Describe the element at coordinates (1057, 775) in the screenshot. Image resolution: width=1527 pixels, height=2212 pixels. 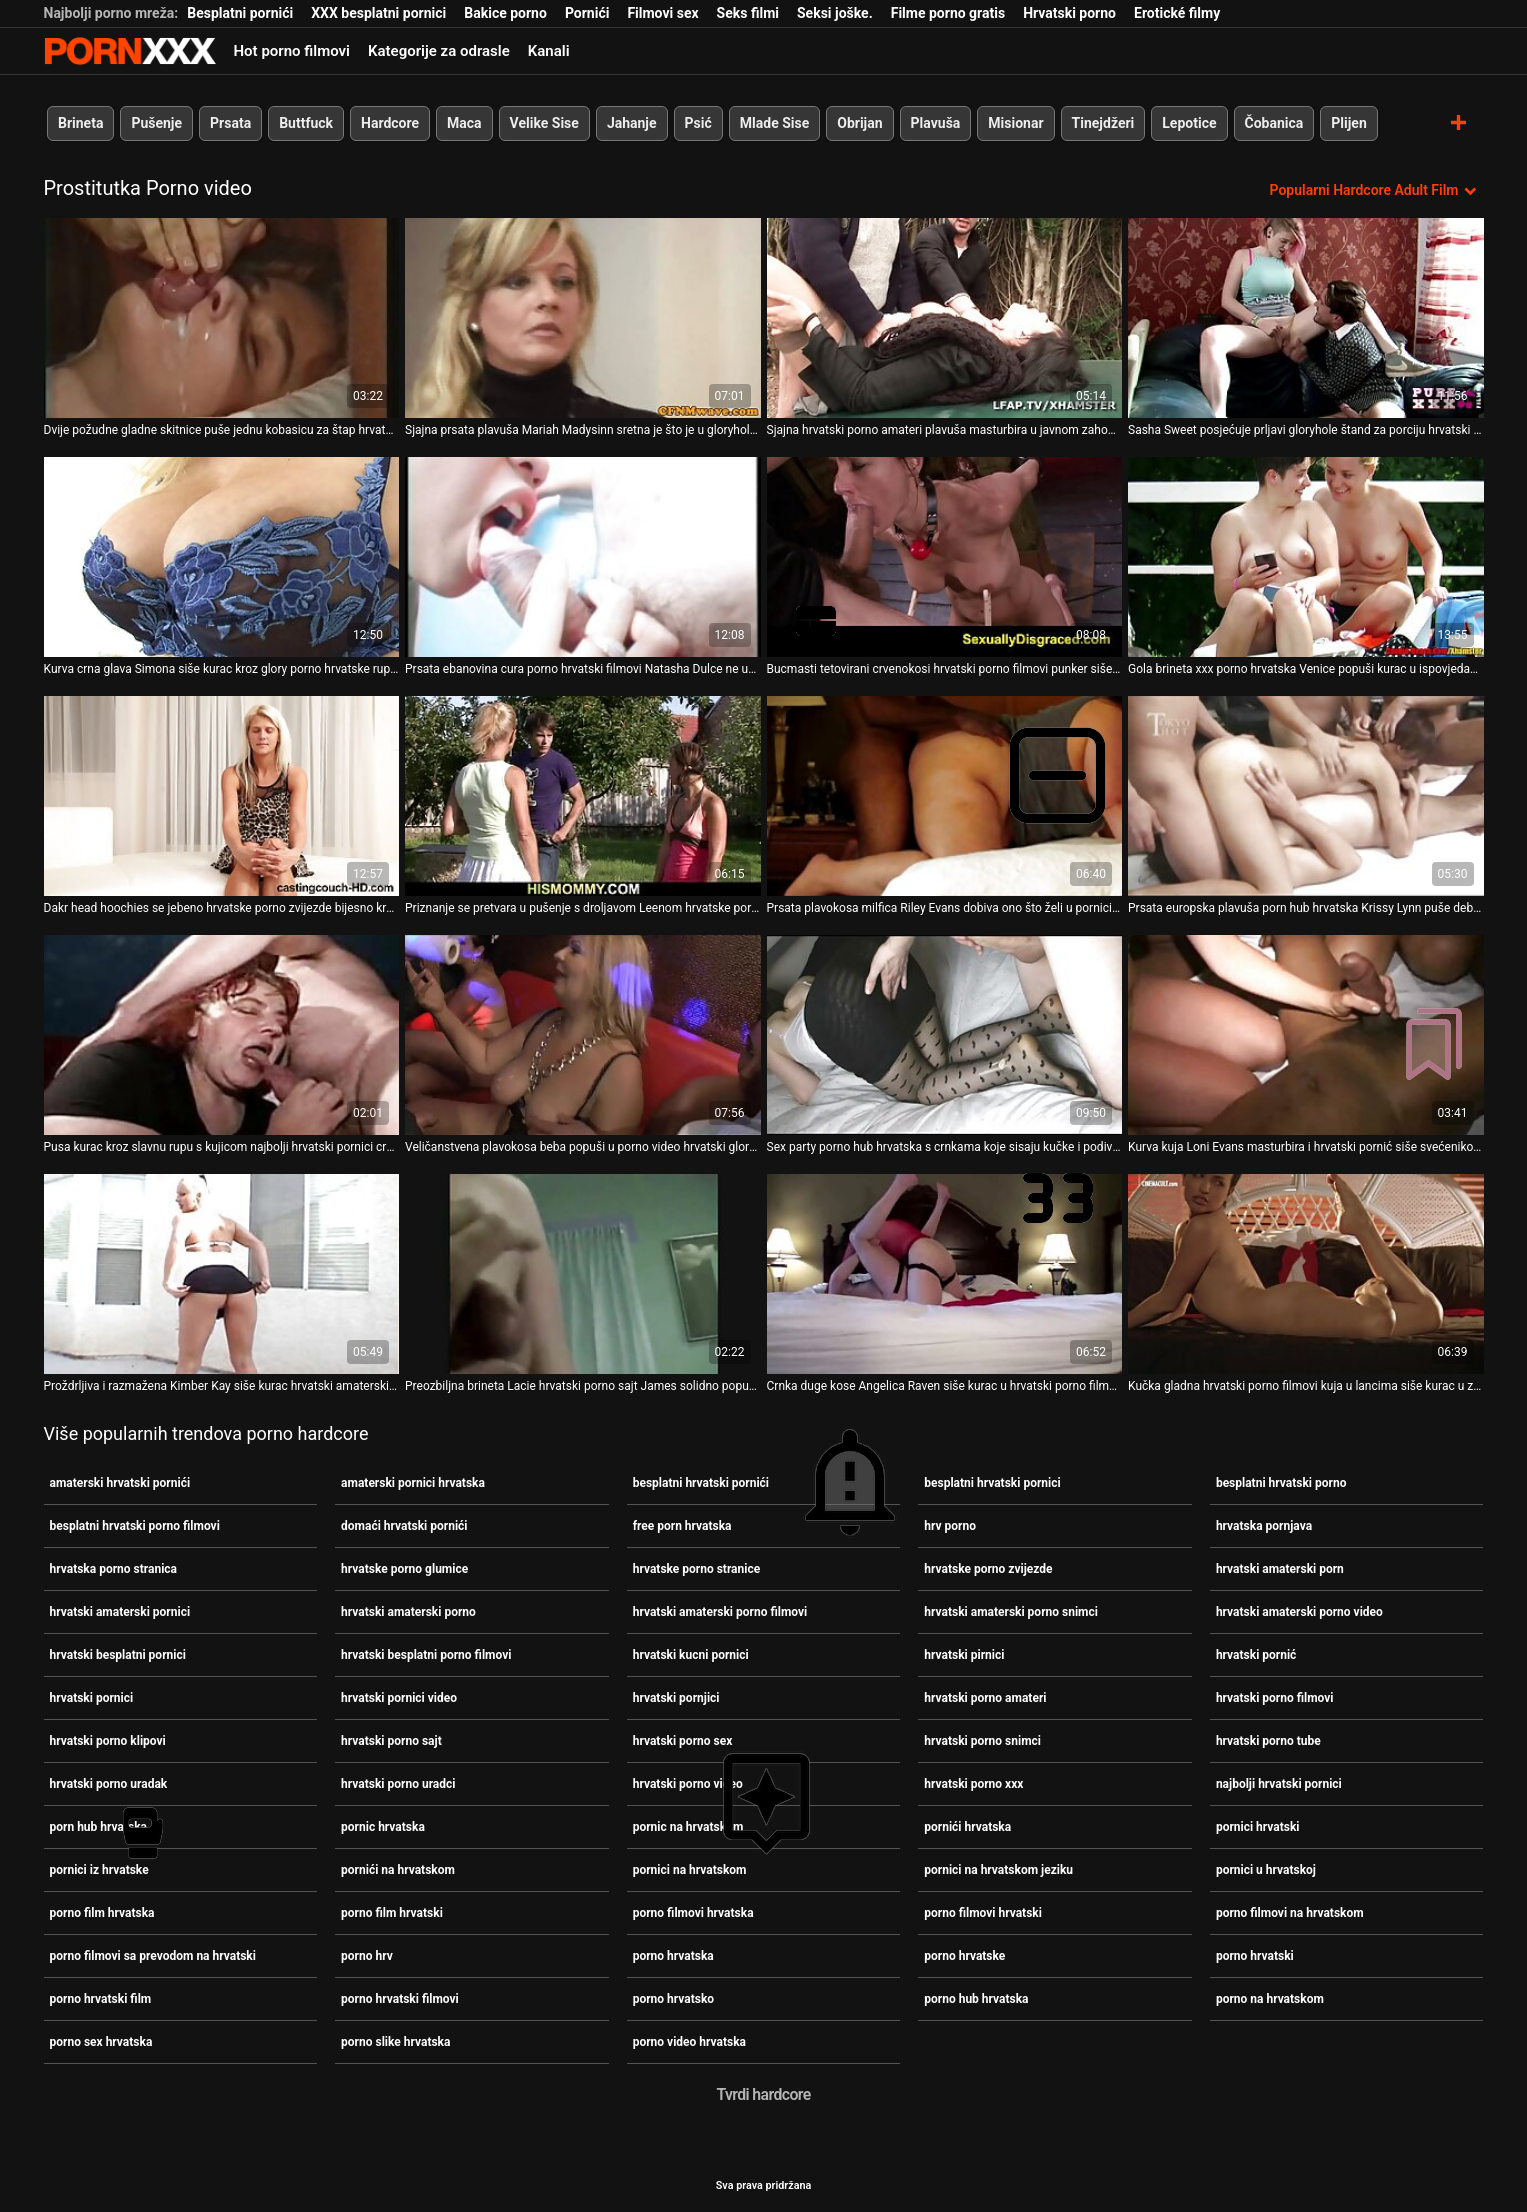
I see `flat dry laundry care instruction` at that location.